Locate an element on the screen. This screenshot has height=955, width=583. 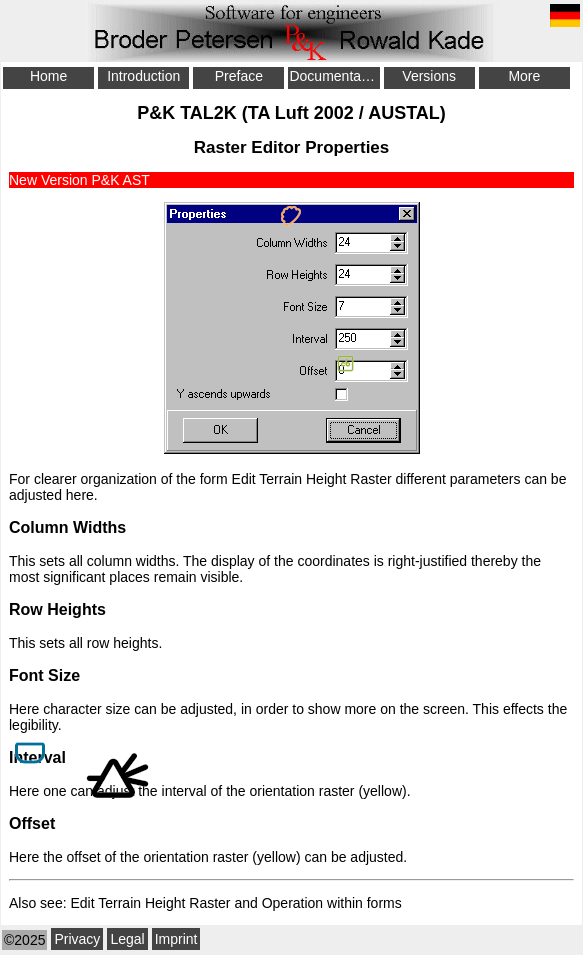
container or card element with rounded bottom corners is located at coordinates (30, 753).